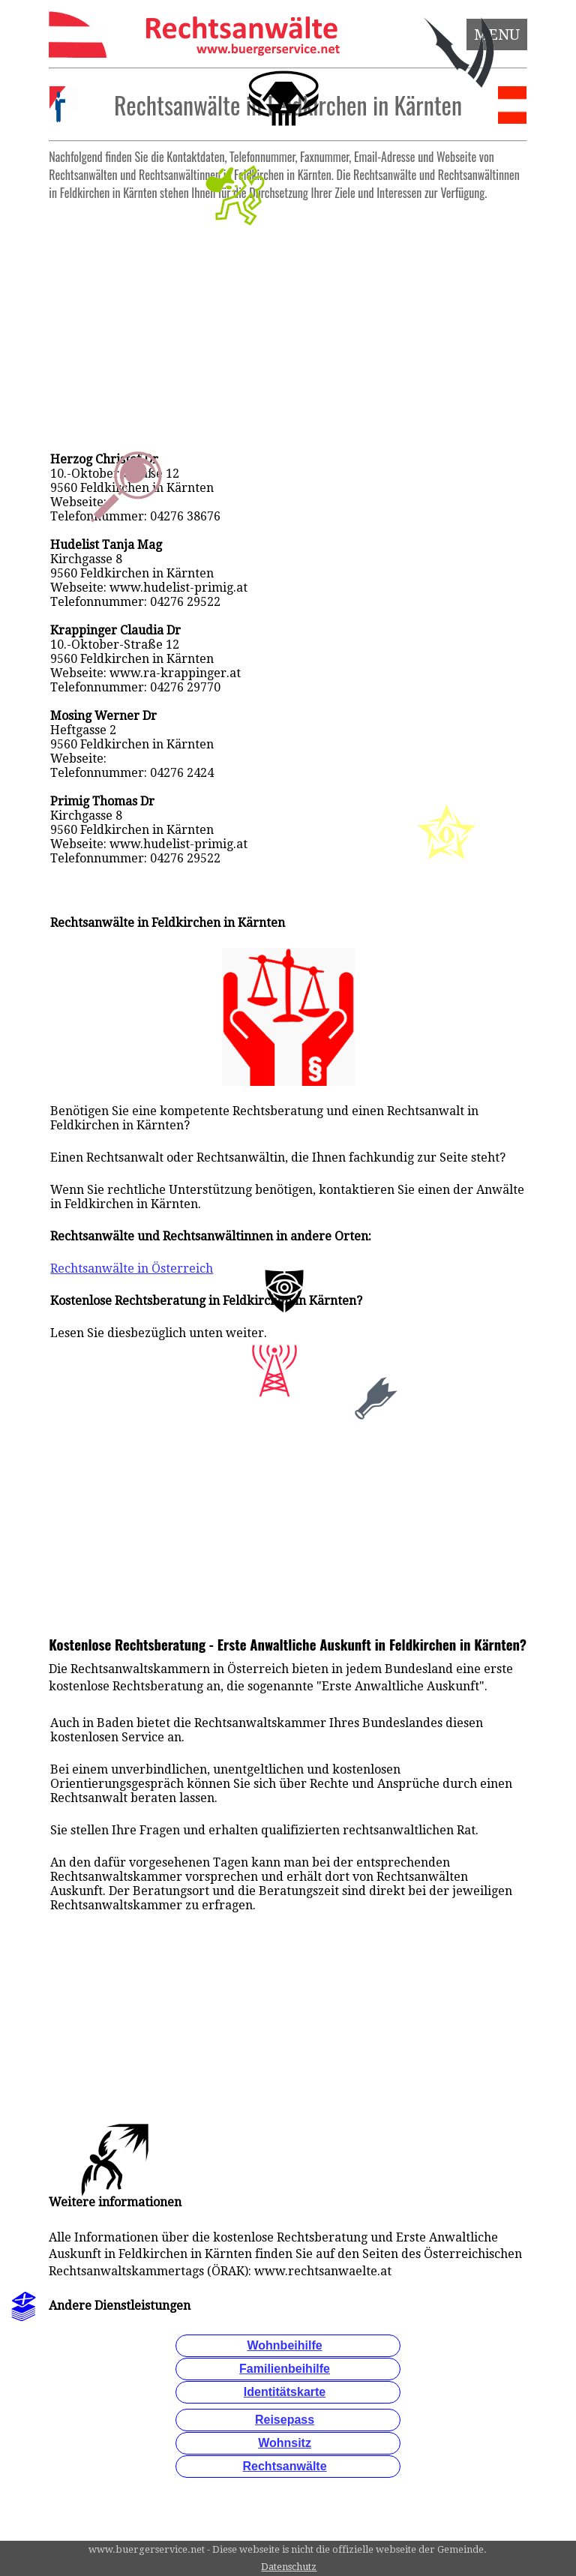  Describe the element at coordinates (274, 1372) in the screenshot. I see `broadcast or transmit a signal` at that location.